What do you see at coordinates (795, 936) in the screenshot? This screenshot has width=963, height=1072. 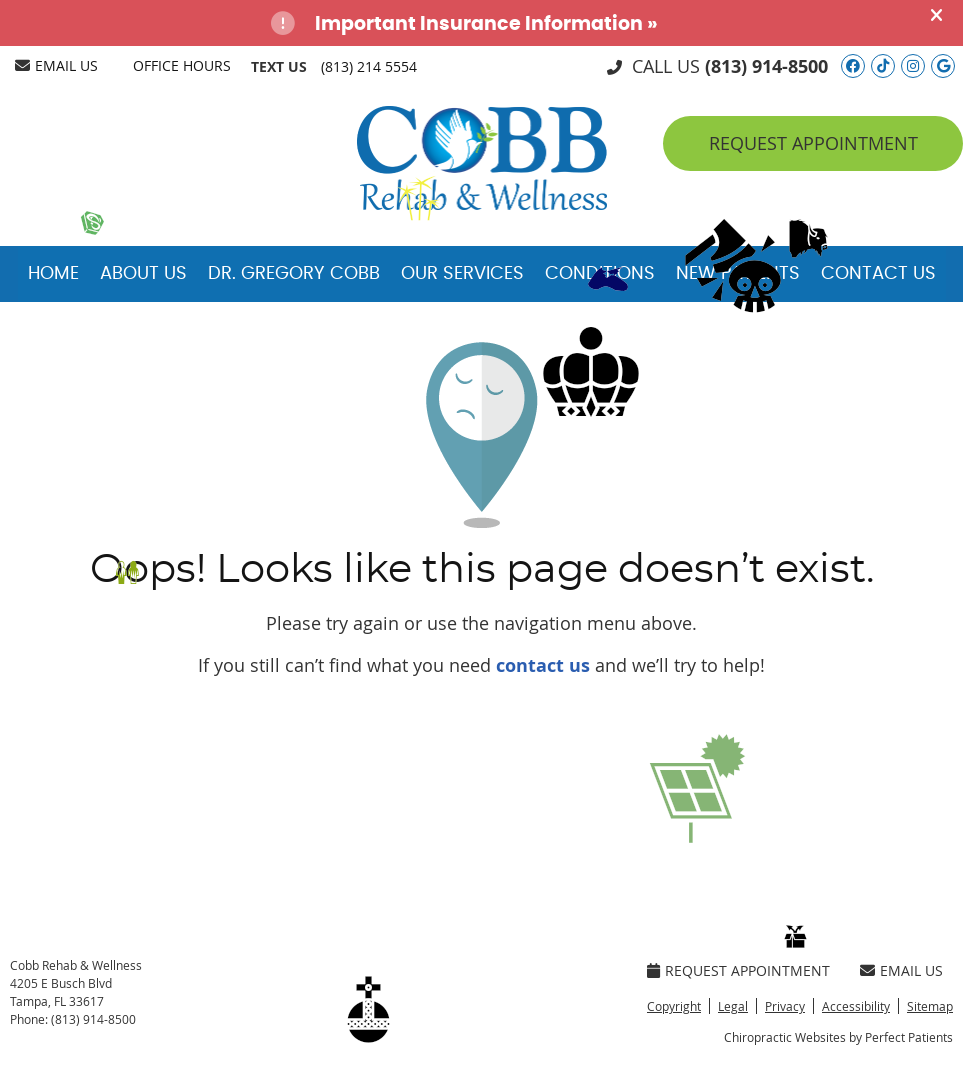 I see `unpack or open a delivery` at bounding box center [795, 936].